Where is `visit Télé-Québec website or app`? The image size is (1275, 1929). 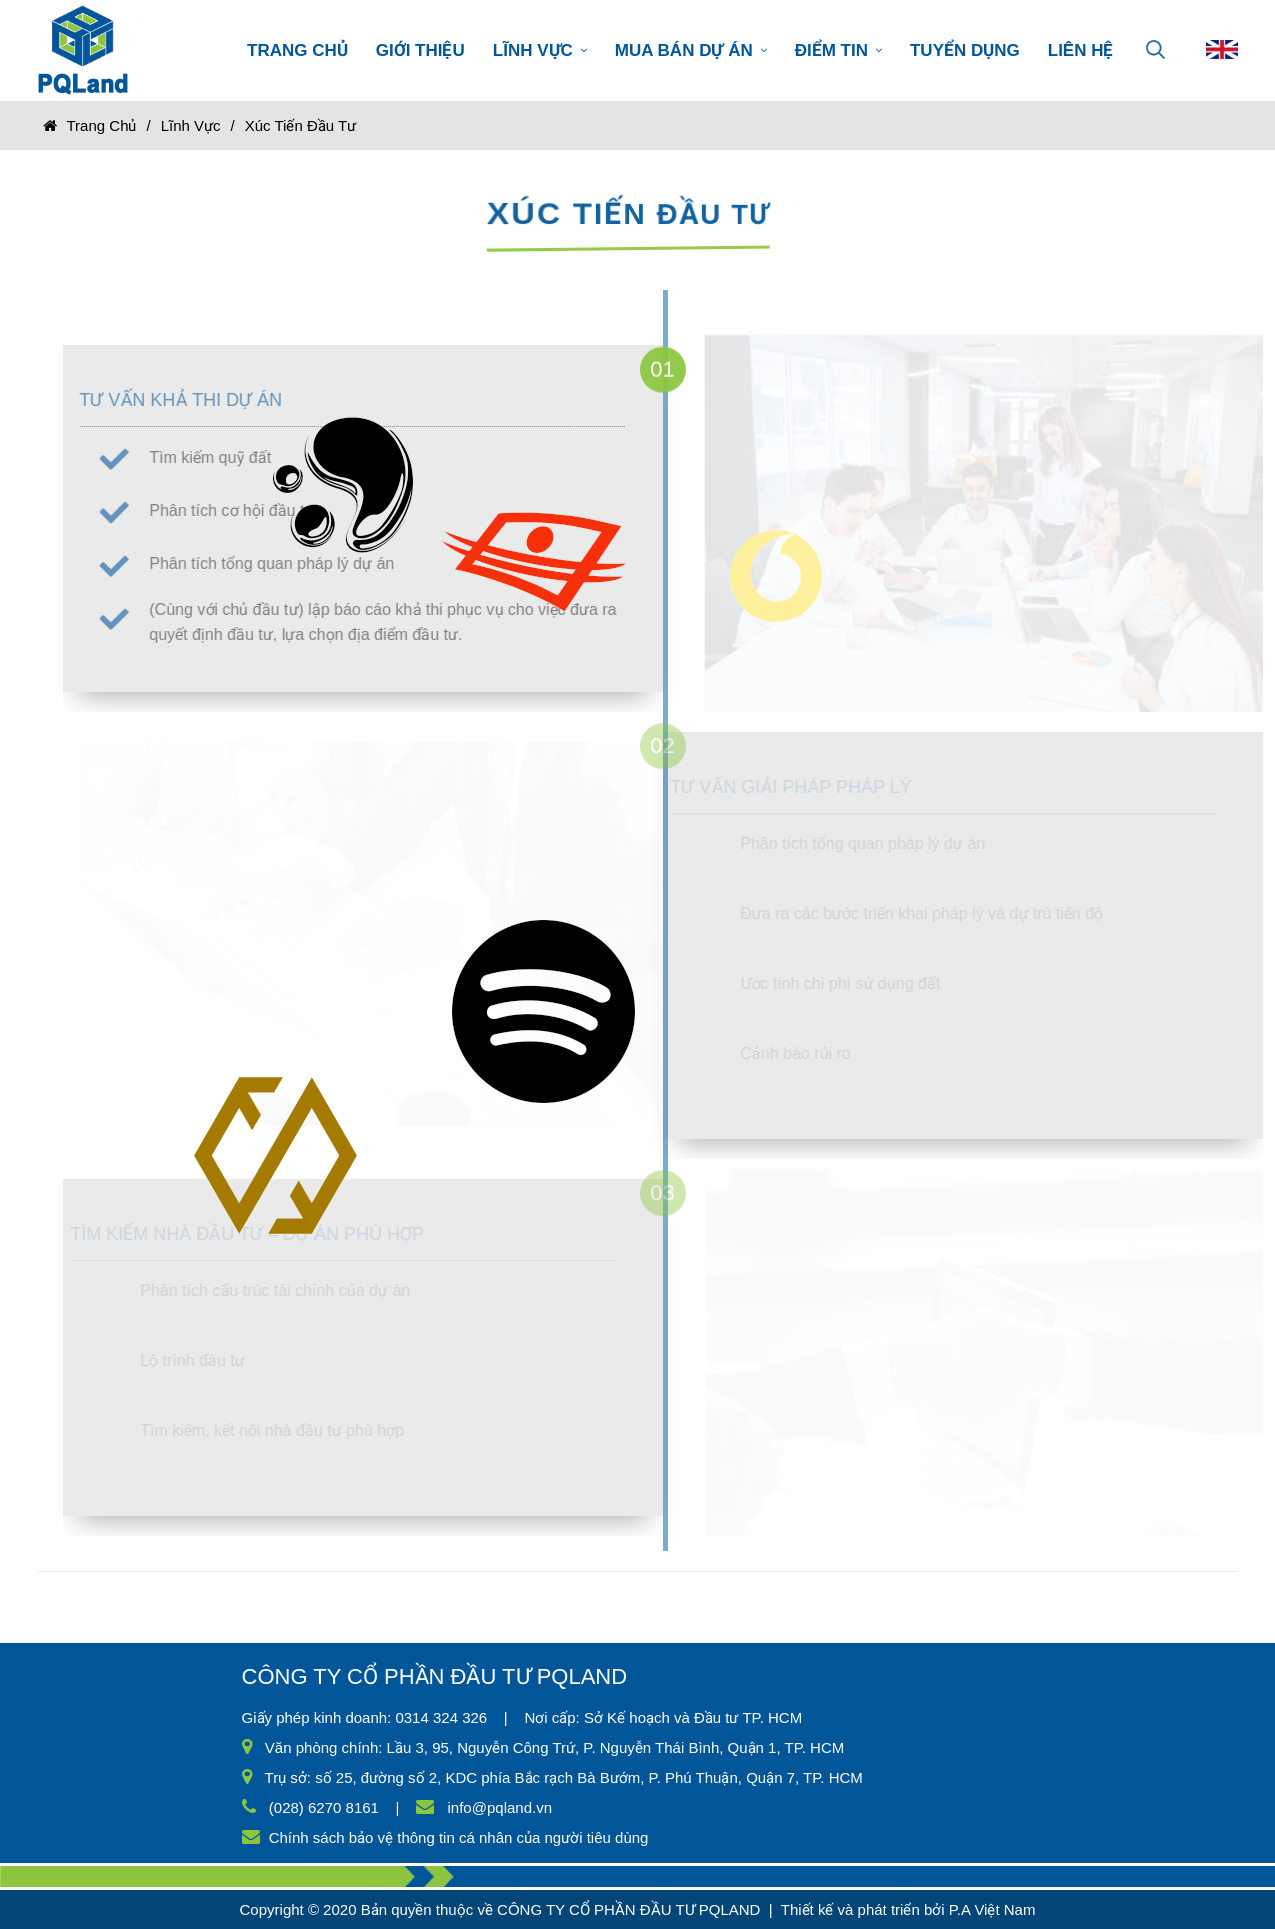 visit Télé-Québec website or app is located at coordinates (534, 562).